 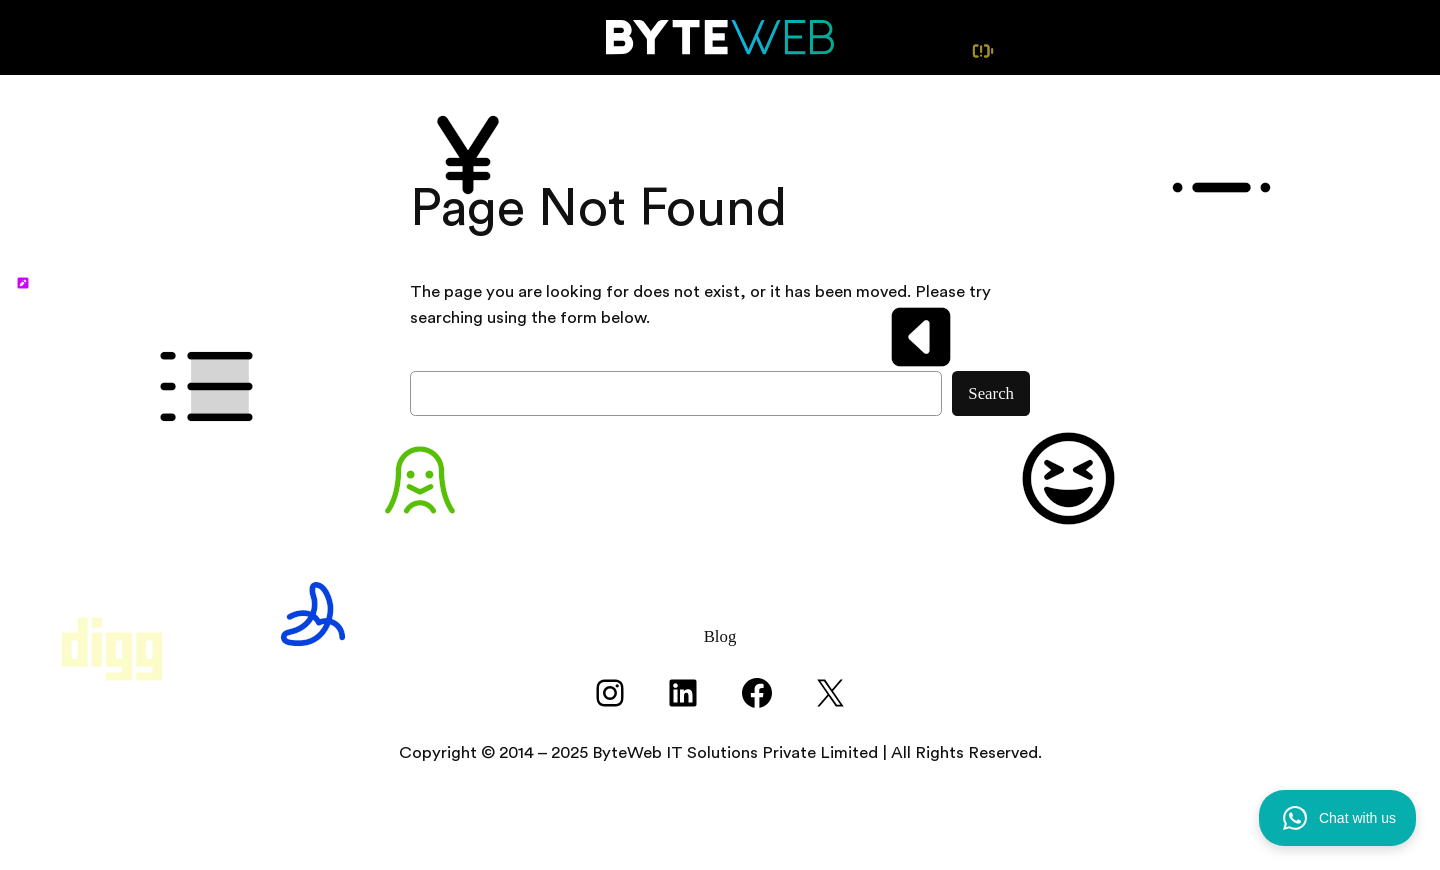 I want to click on food or fruit category indicator, so click(x=313, y=614).